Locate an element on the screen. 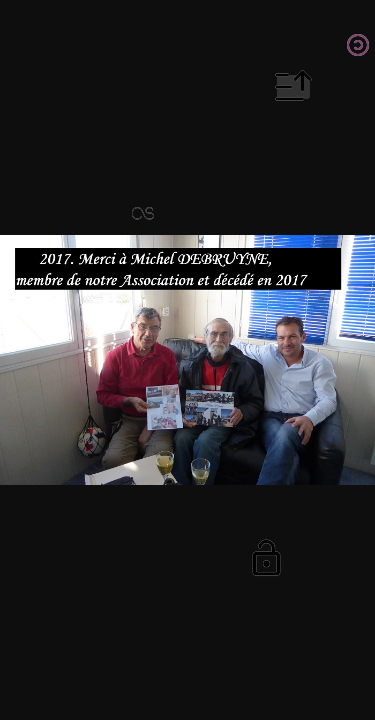 This screenshot has height=720, width=375. indicates copyleft licensing for content or software is located at coordinates (358, 45).